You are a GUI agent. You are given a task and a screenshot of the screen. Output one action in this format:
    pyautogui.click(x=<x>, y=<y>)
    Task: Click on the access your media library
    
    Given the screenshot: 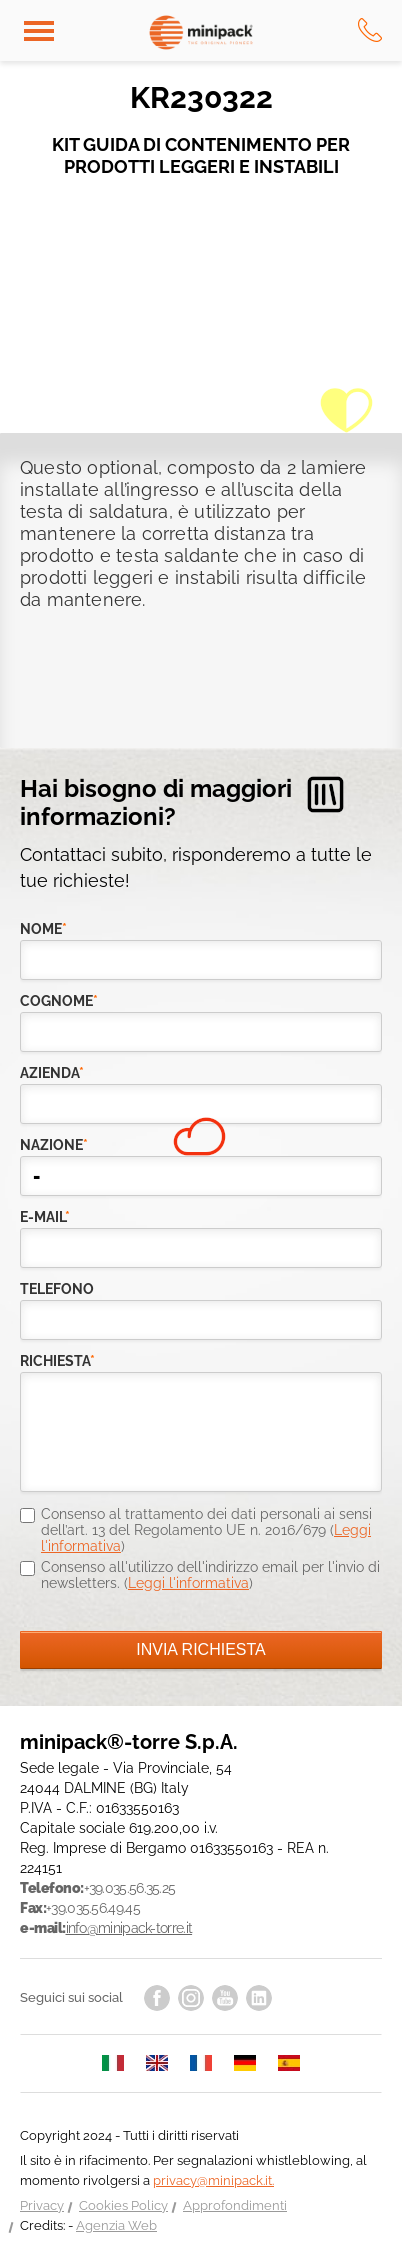 What is the action you would take?
    pyautogui.click(x=325, y=794)
    